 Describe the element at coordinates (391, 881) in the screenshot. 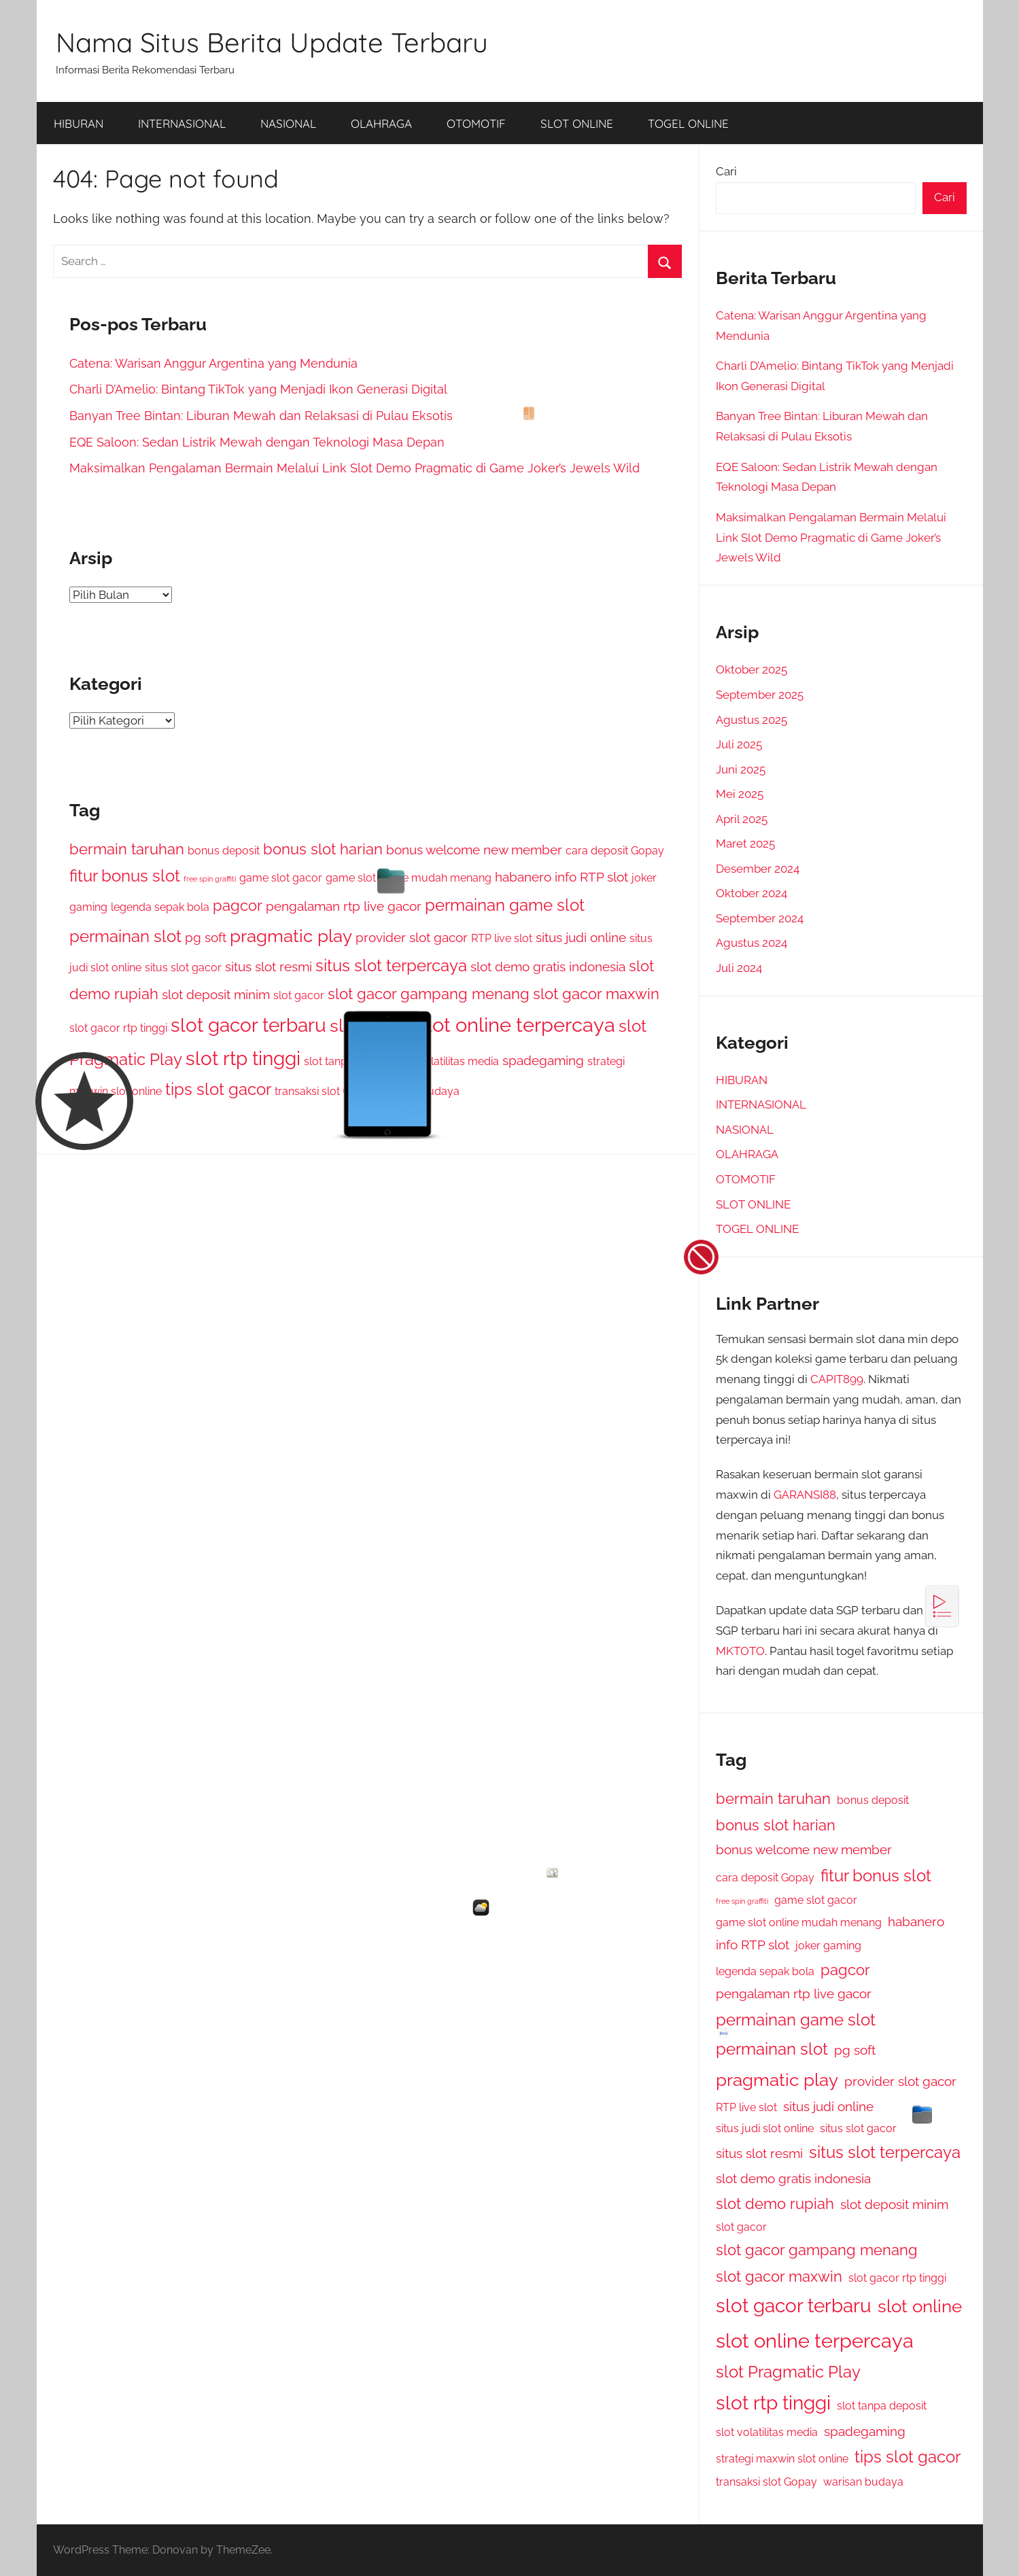

I see `drop file here to move into folder` at that location.